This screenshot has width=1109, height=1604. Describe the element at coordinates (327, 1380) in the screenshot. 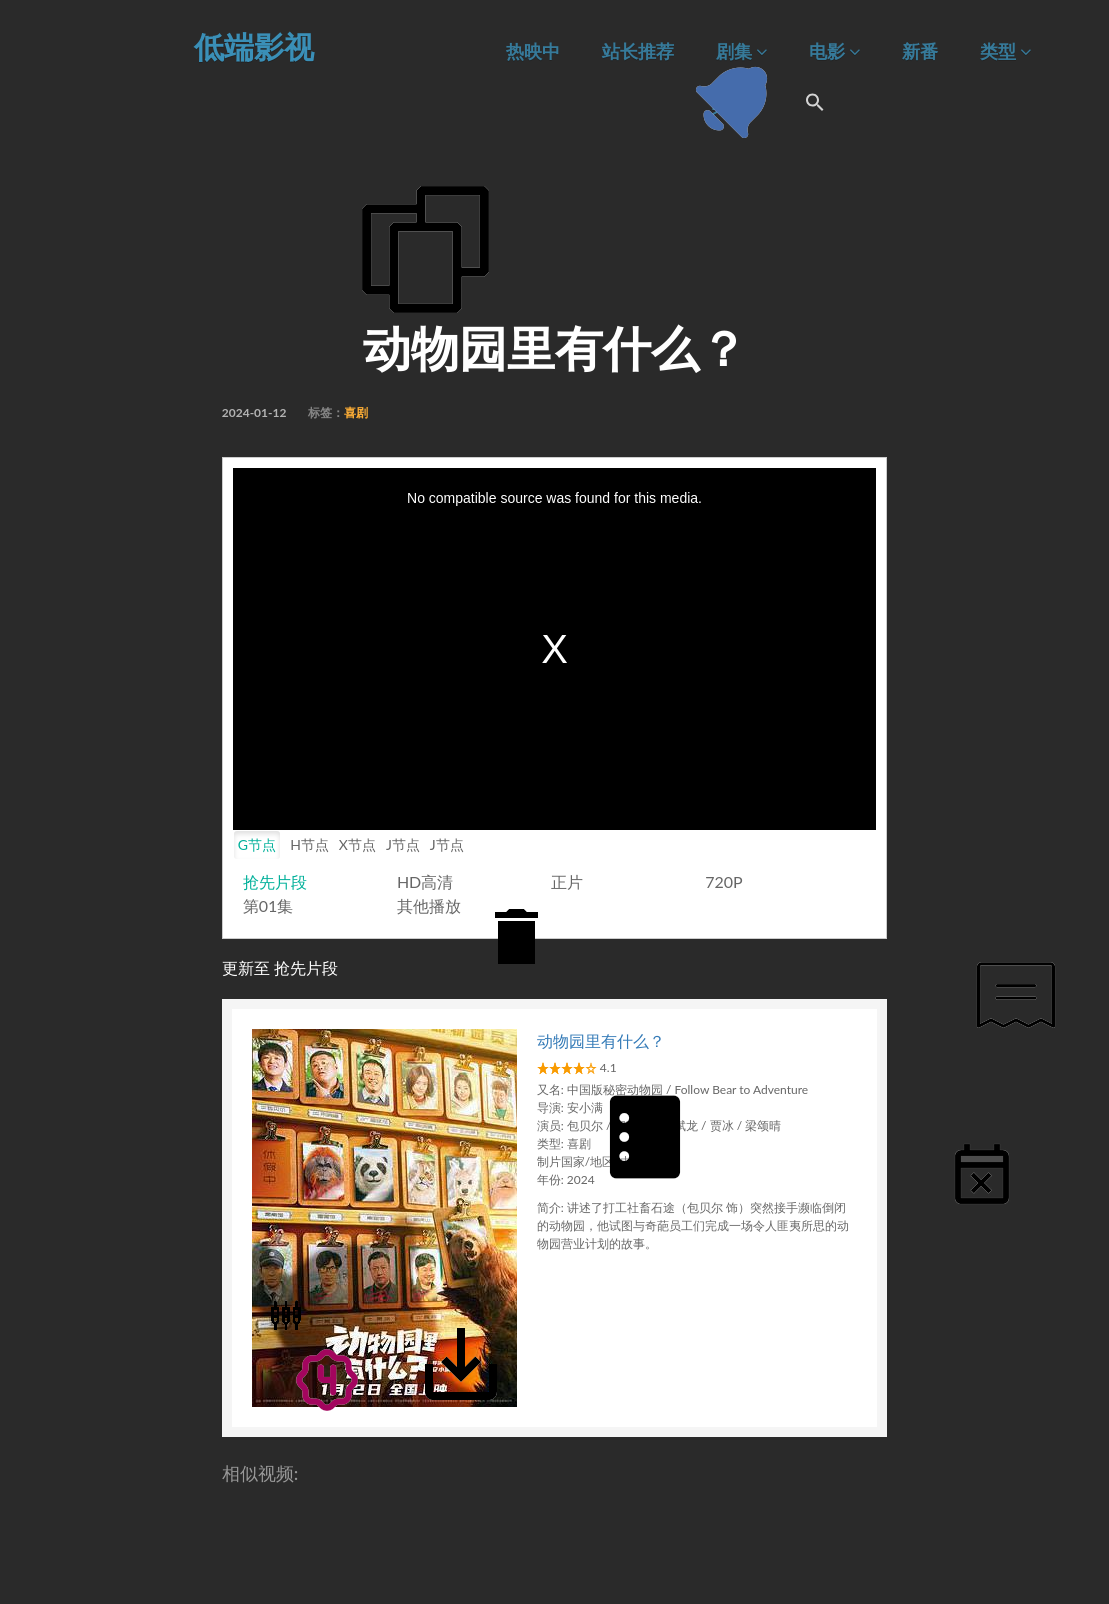

I see `indicates a fourth-place ranking or position` at that location.